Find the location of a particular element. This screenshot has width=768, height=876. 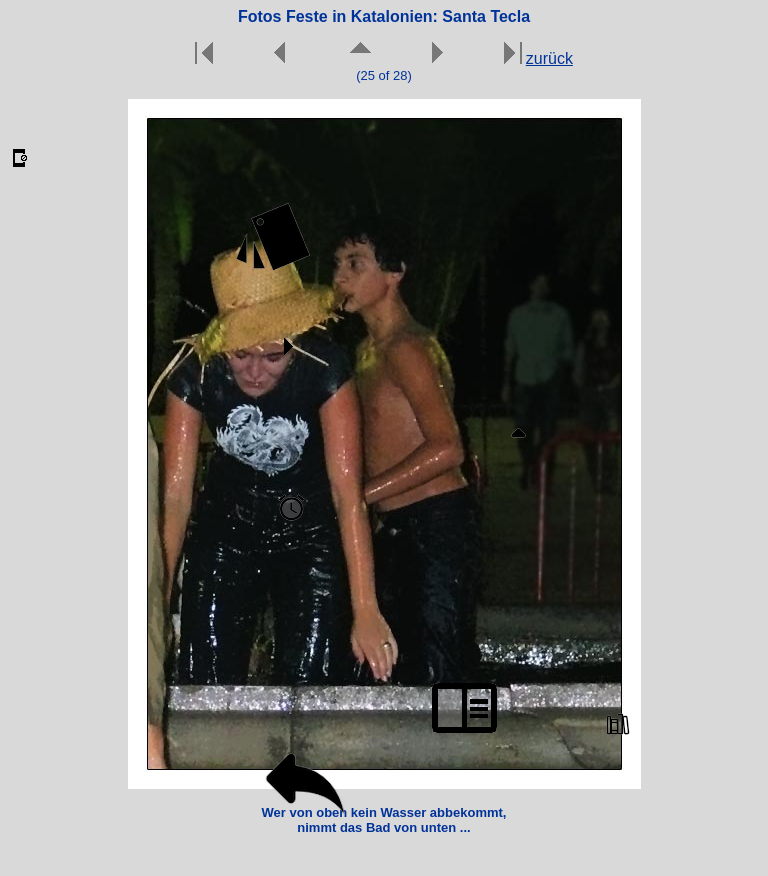

navigate to the next item or screen is located at coordinates (287, 346).